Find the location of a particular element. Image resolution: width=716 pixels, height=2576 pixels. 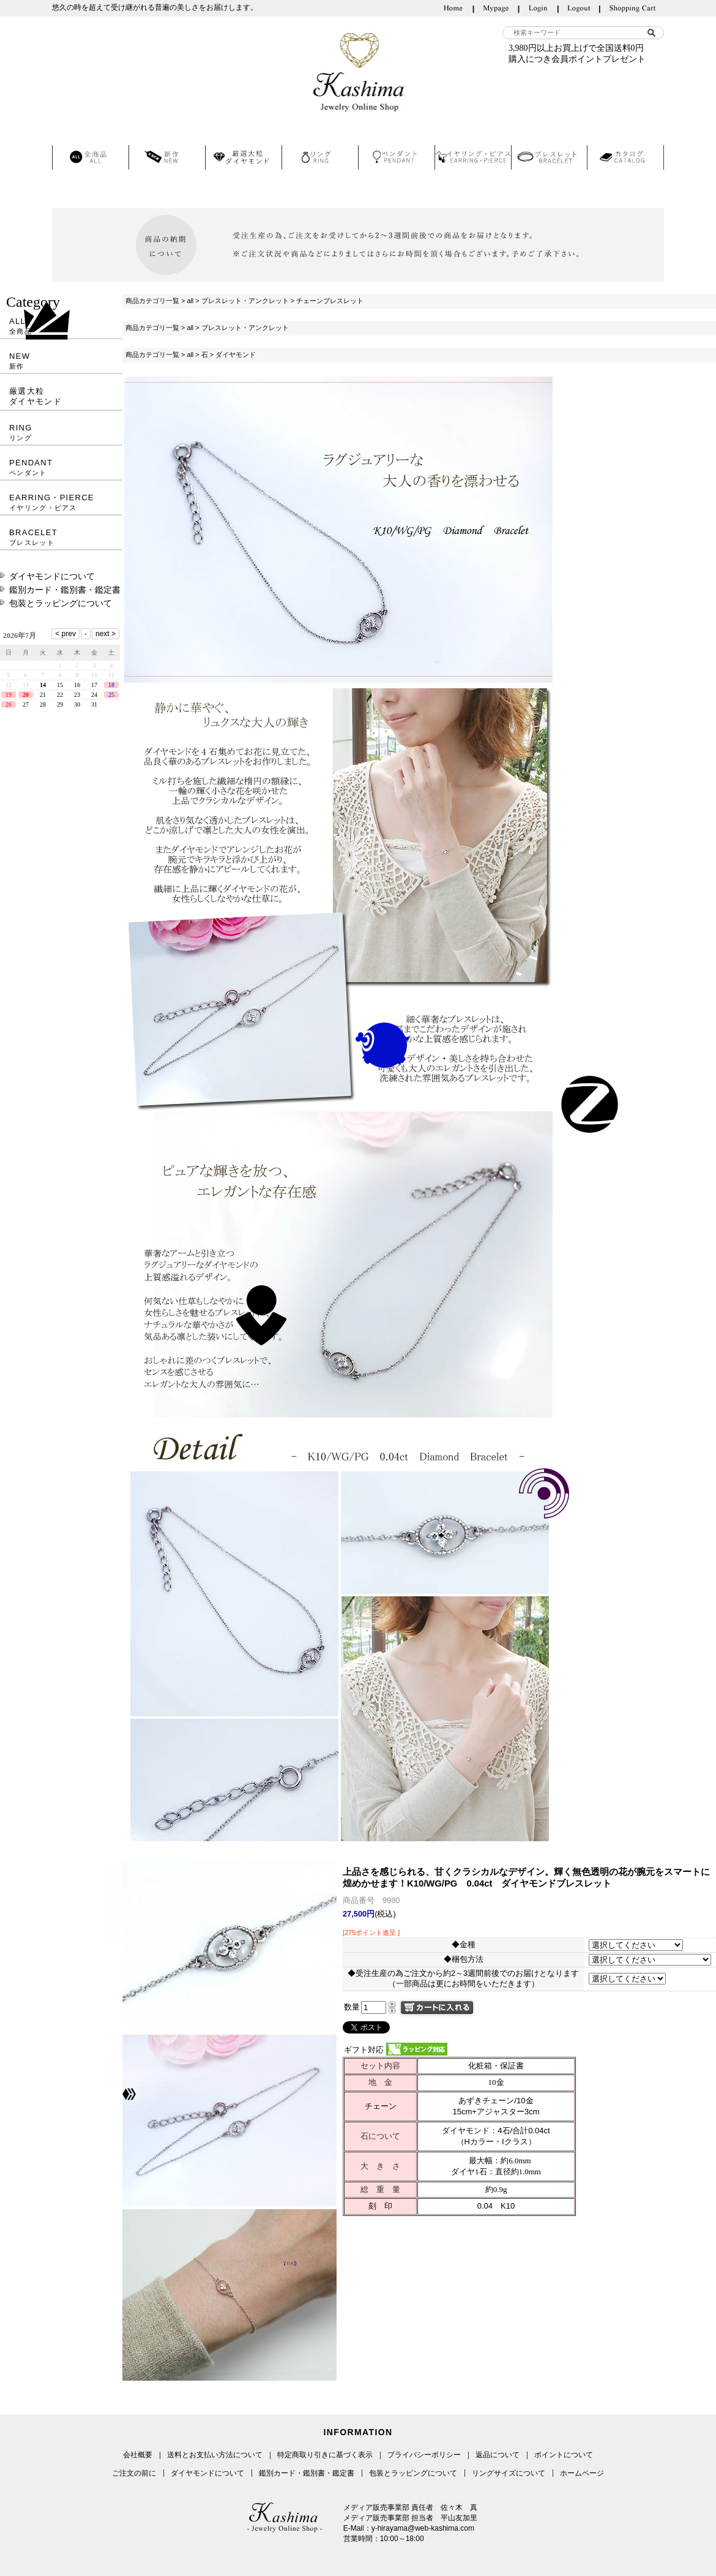

opsgenie incident management platform logo is located at coordinates (261, 1315).